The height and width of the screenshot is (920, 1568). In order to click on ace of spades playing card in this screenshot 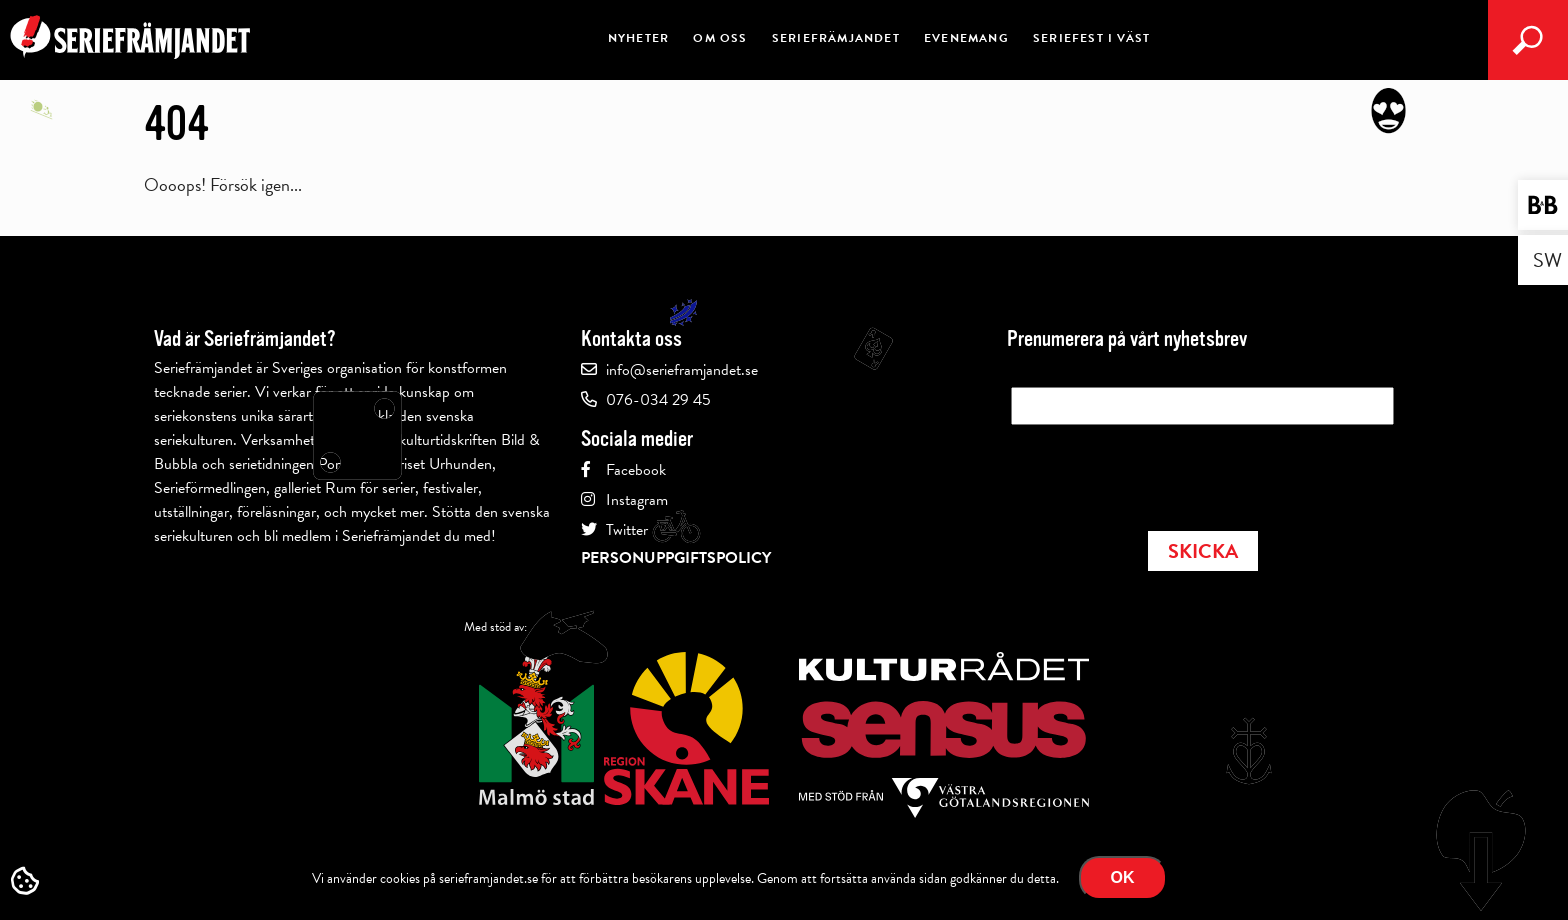, I will do `click(873, 348)`.